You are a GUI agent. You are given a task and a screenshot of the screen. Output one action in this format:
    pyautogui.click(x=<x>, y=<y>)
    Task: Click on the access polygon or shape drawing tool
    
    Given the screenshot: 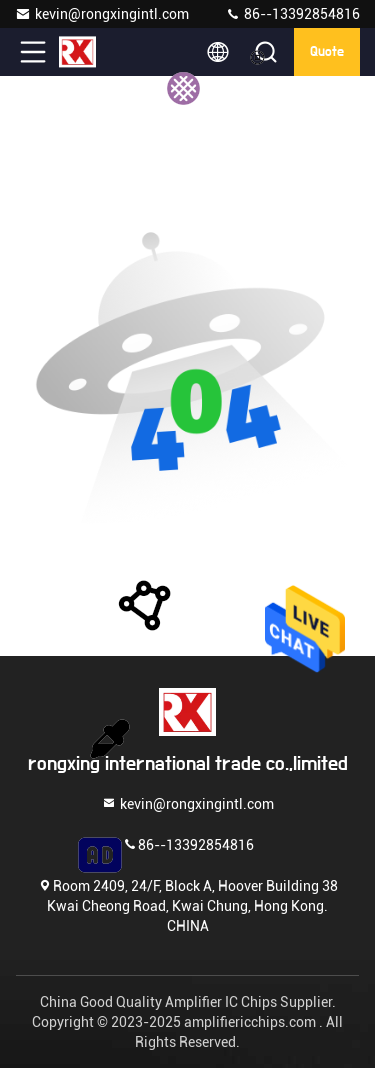 What is the action you would take?
    pyautogui.click(x=145, y=605)
    